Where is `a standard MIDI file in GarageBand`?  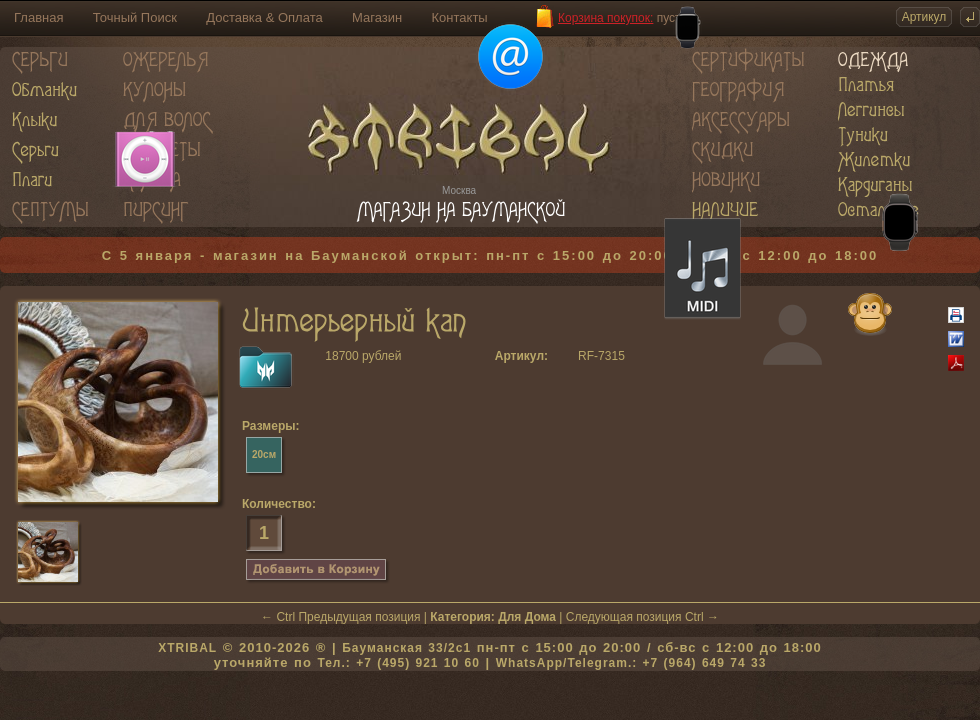
a standard MIDI file in GarageBand is located at coordinates (702, 270).